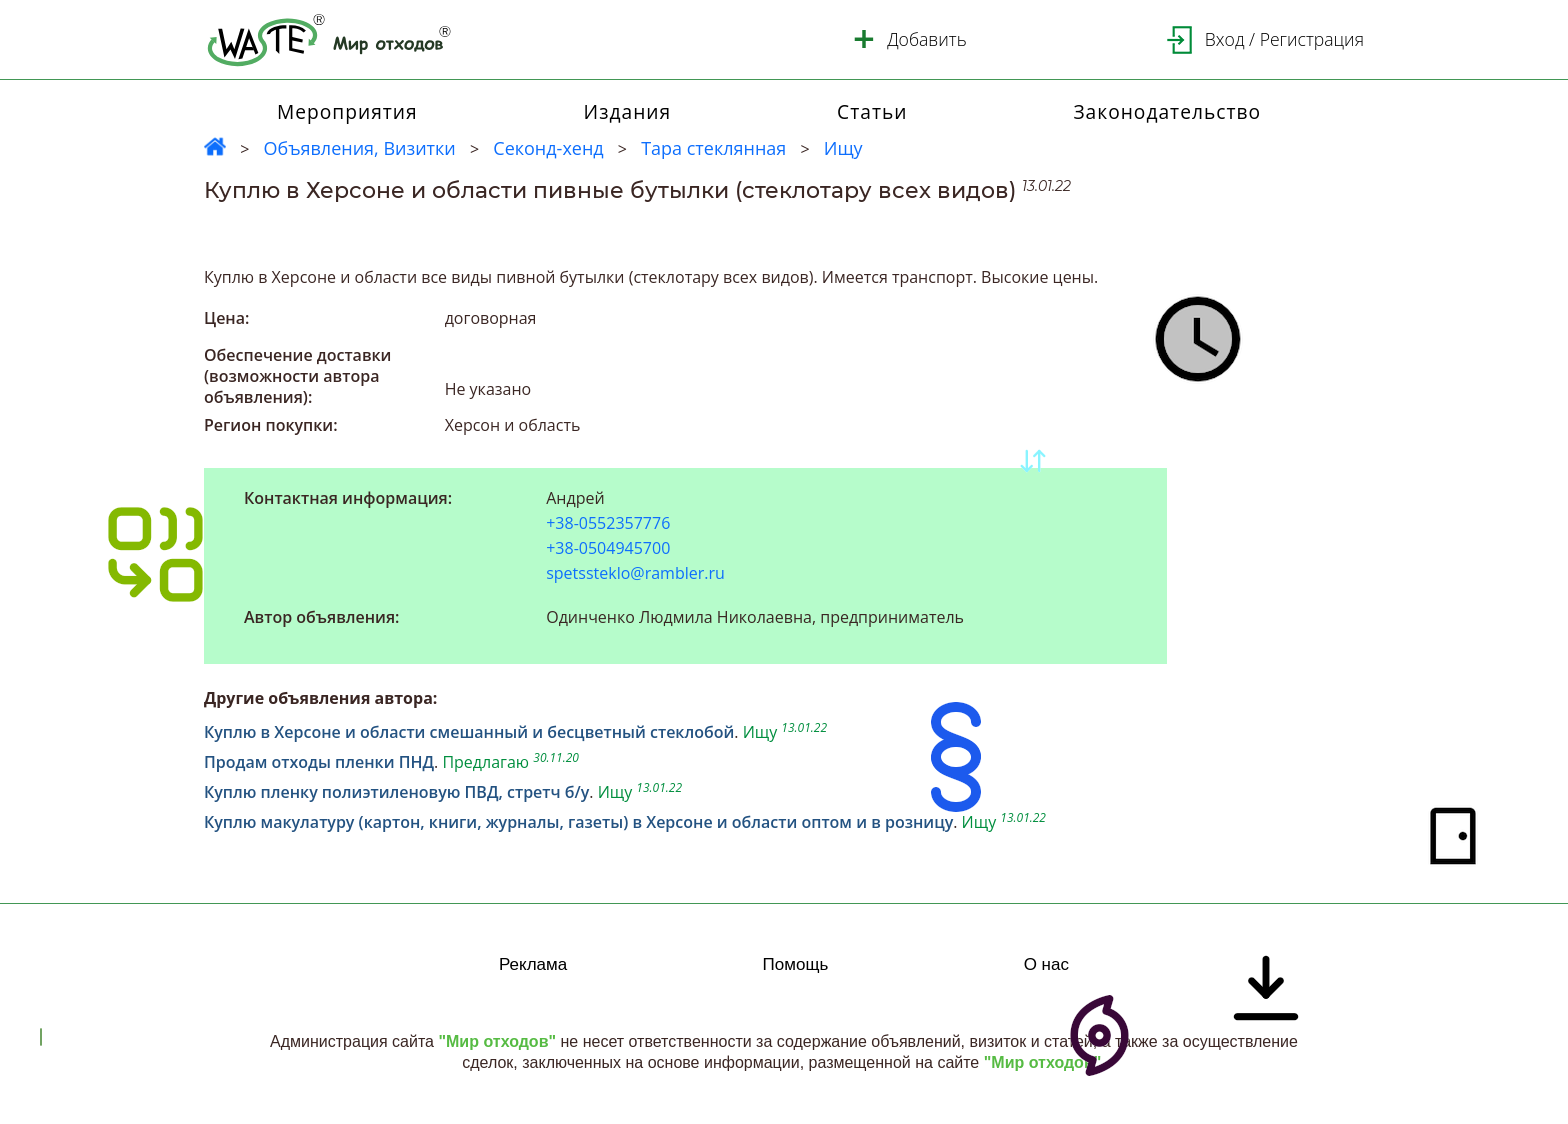 This screenshot has width=1568, height=1124. Describe the element at coordinates (1033, 461) in the screenshot. I see `sort items in ascending or descending order` at that location.